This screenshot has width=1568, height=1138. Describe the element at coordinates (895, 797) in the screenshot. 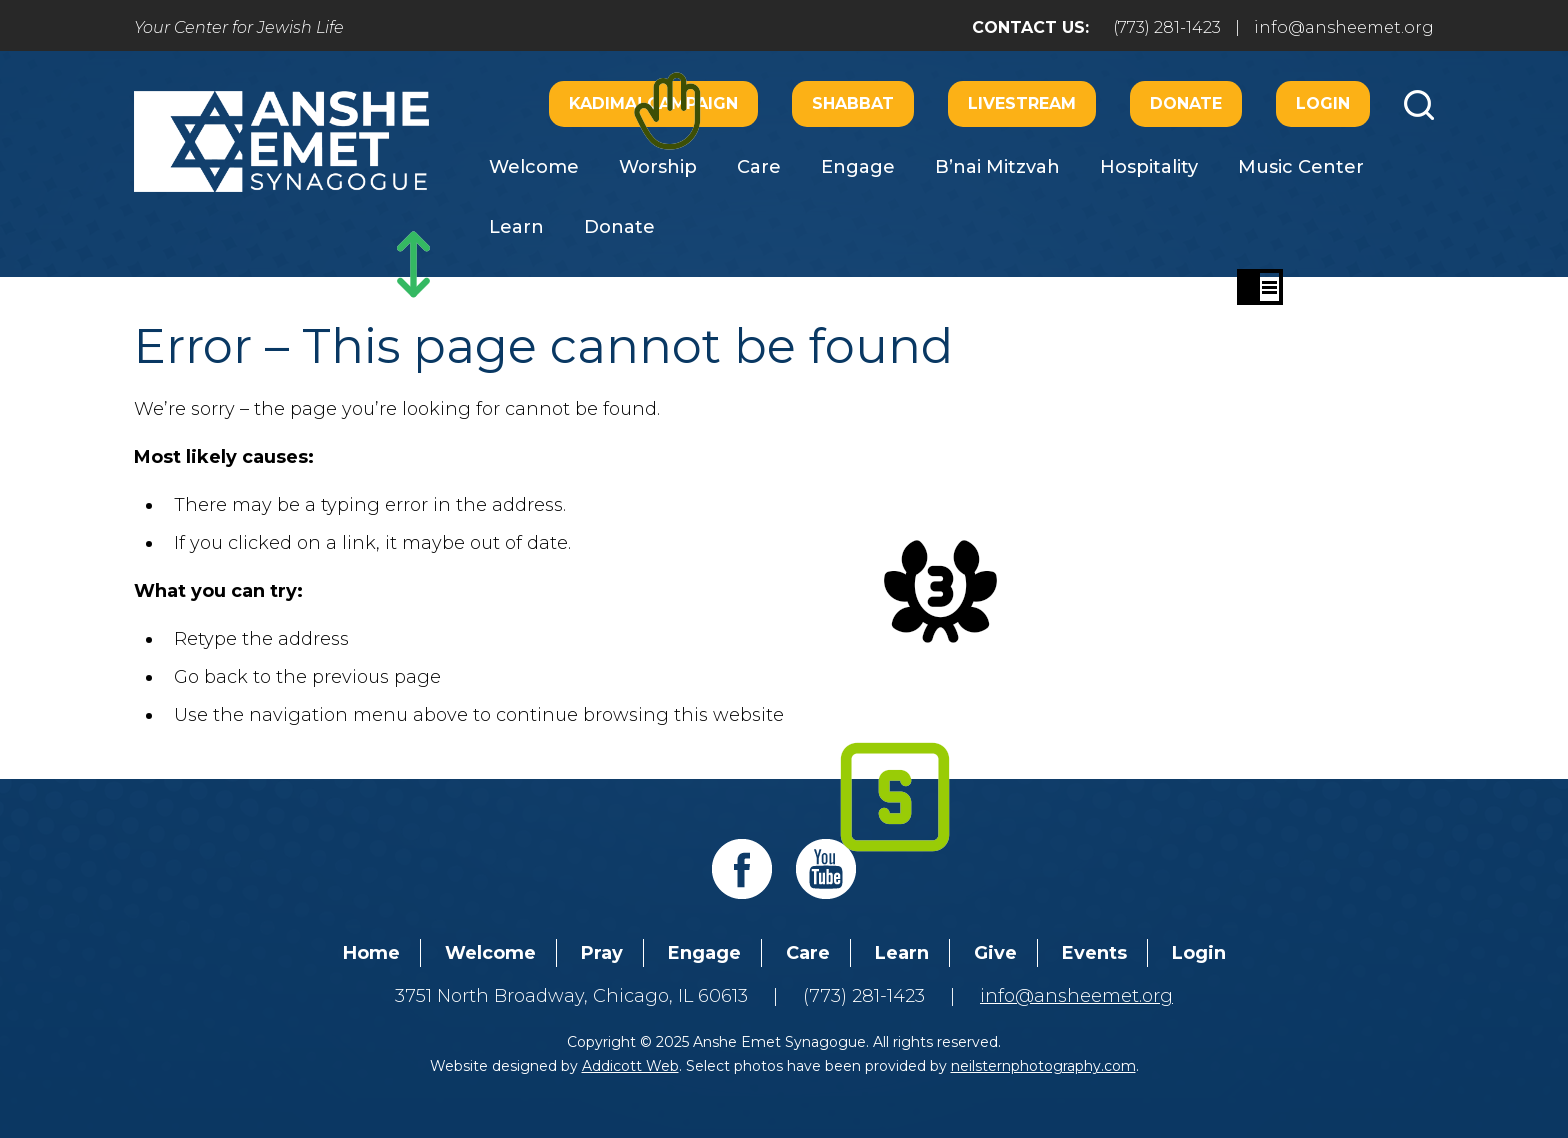

I see `indicates a shortcut or keyboard shortcut function` at that location.